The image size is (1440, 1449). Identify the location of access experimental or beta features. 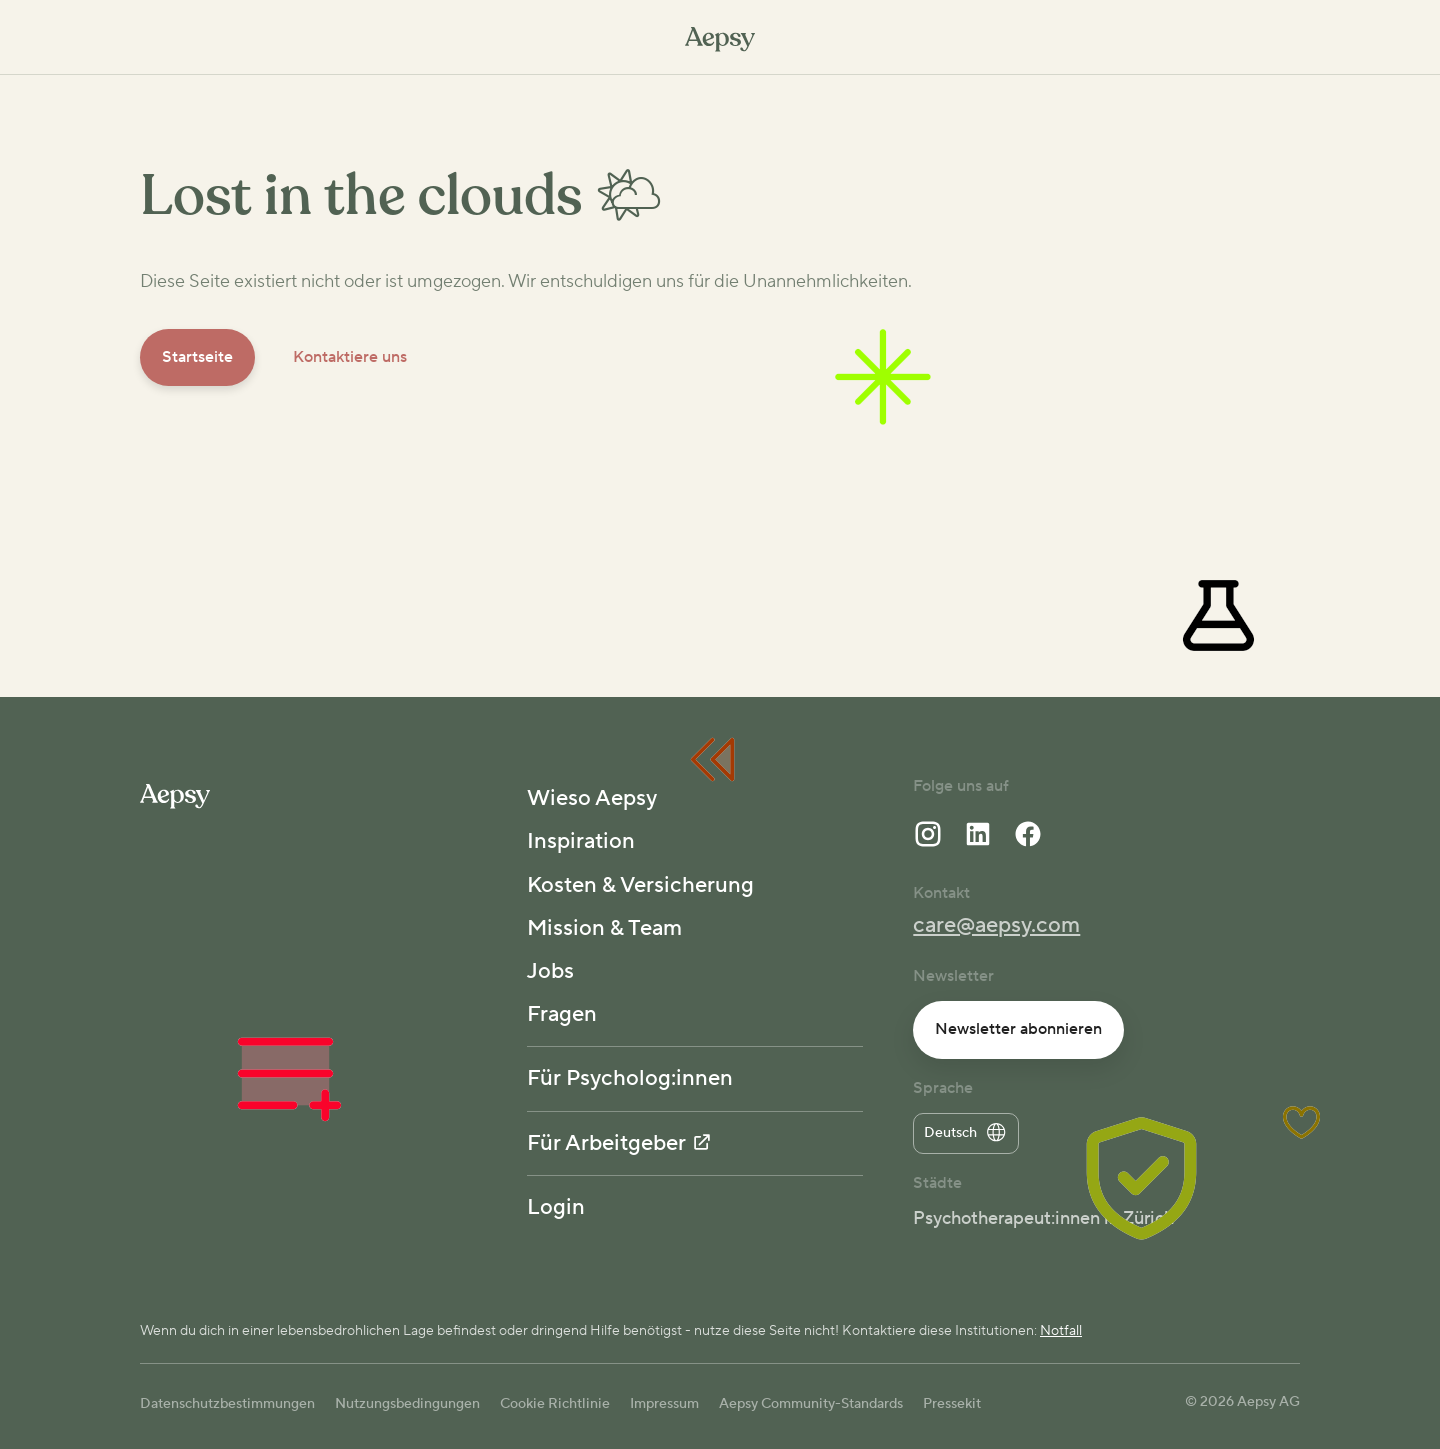
(1218, 615).